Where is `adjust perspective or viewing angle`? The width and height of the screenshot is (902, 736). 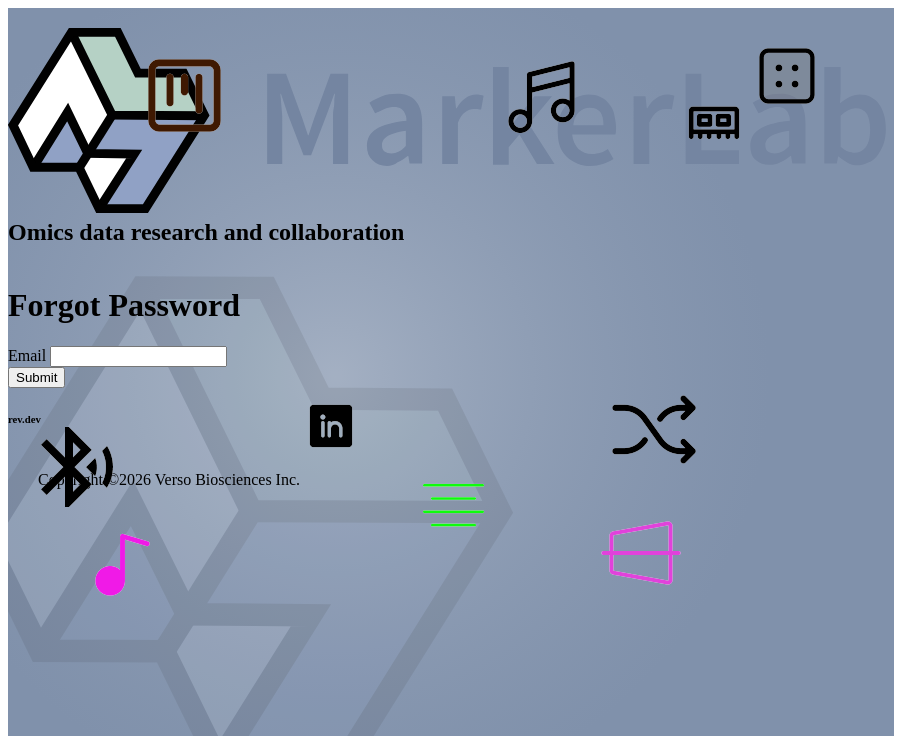
adjust perspective or viewing angle is located at coordinates (641, 553).